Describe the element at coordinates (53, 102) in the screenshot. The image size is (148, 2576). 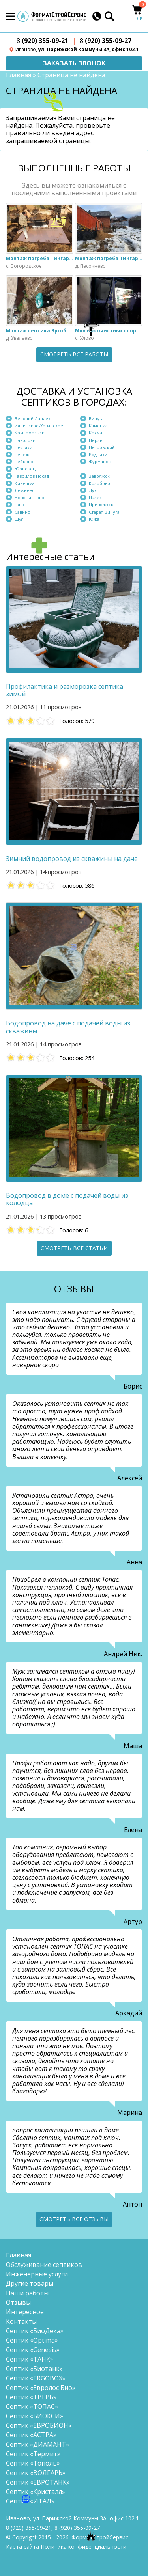
I see `indicates a claw attack or slash ability` at that location.